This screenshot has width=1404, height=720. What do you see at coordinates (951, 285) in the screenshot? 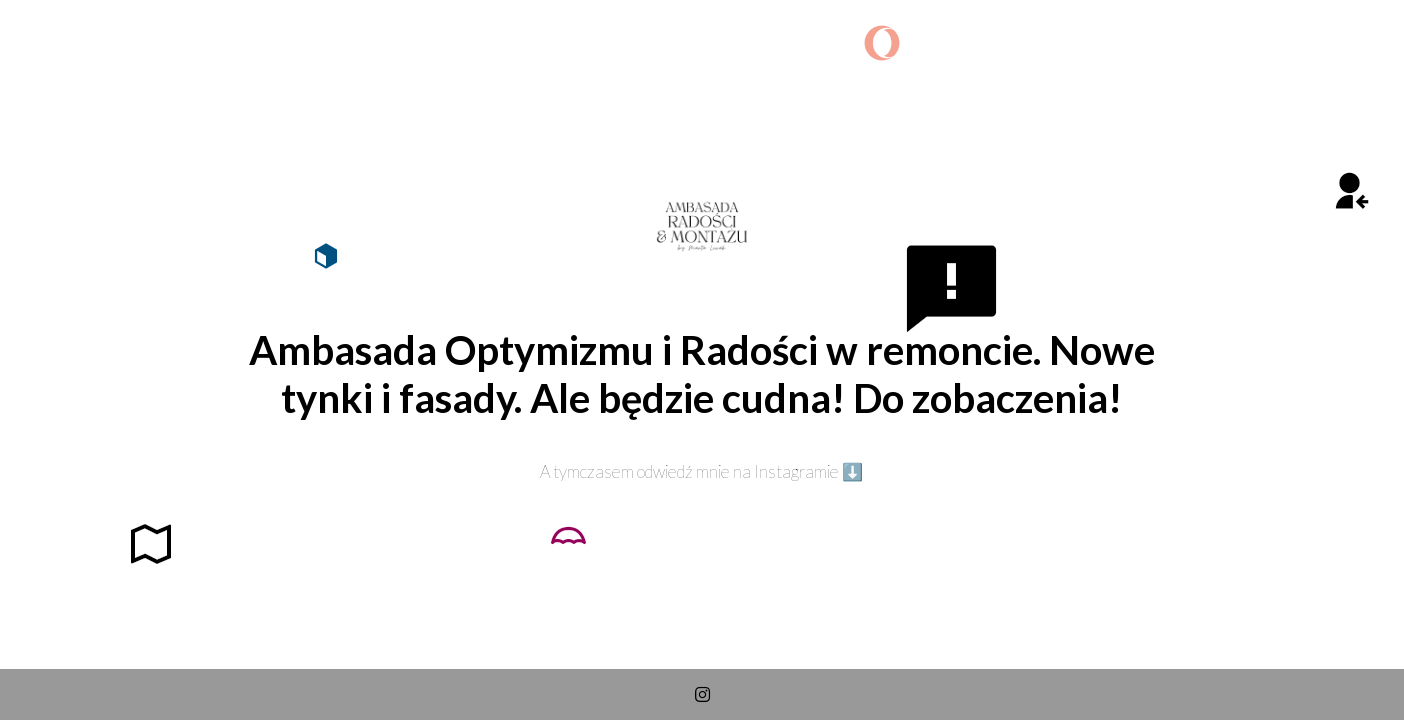
I see `submit feedback or report an issue` at bounding box center [951, 285].